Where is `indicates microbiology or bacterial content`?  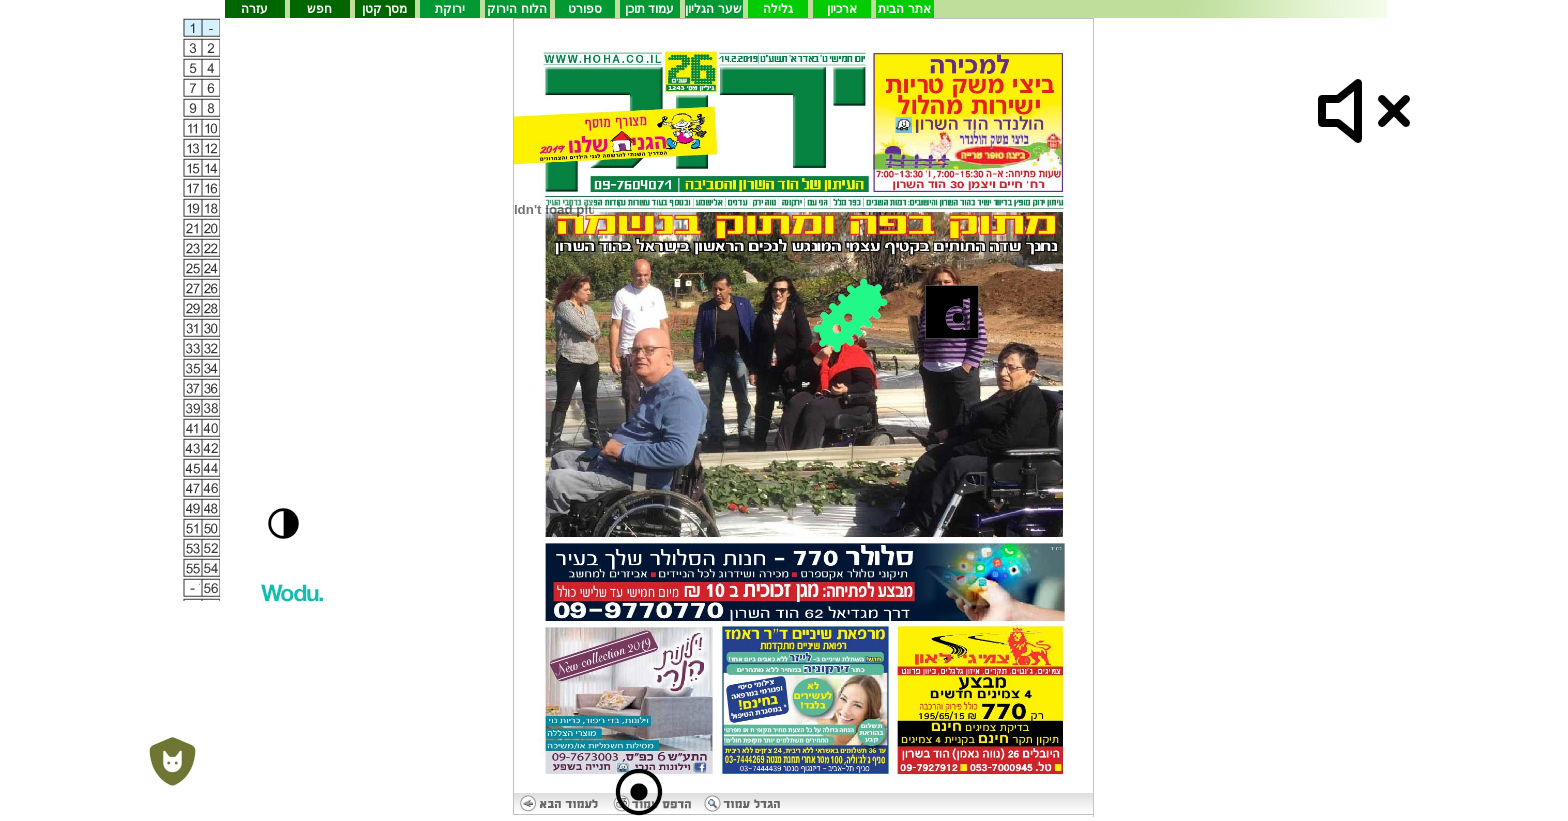 indicates microbiology or bacterial content is located at coordinates (850, 315).